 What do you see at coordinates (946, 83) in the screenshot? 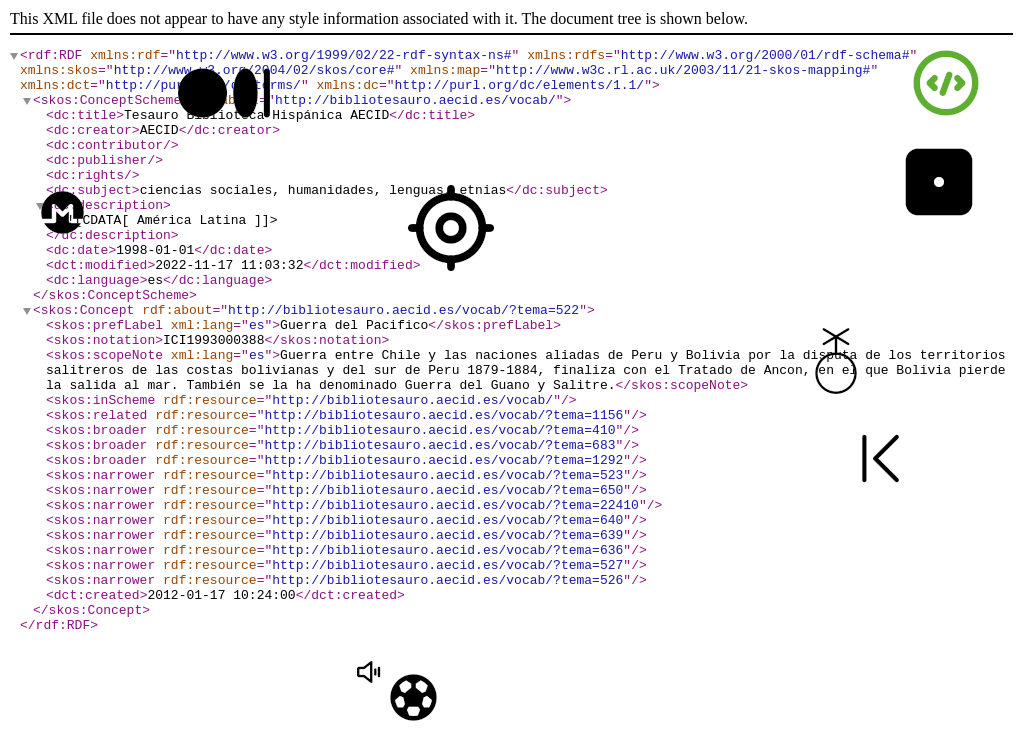
I see `access code or developer settings` at bounding box center [946, 83].